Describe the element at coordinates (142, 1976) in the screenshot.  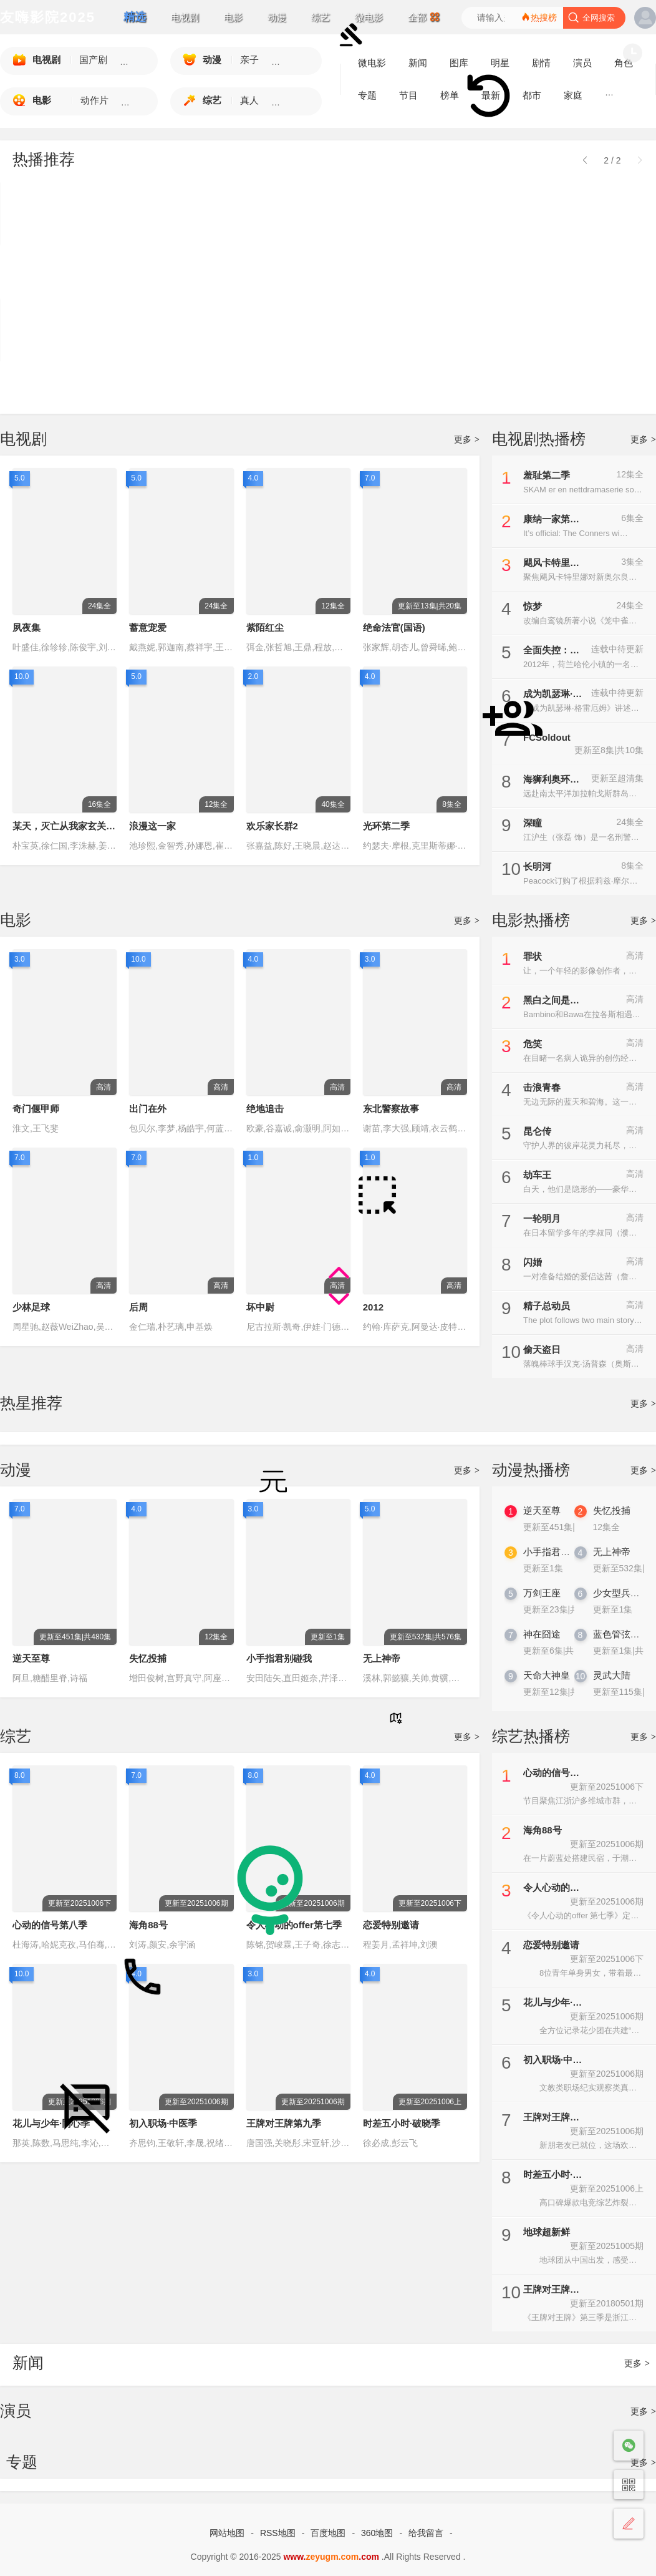
I see `make a phone call` at that location.